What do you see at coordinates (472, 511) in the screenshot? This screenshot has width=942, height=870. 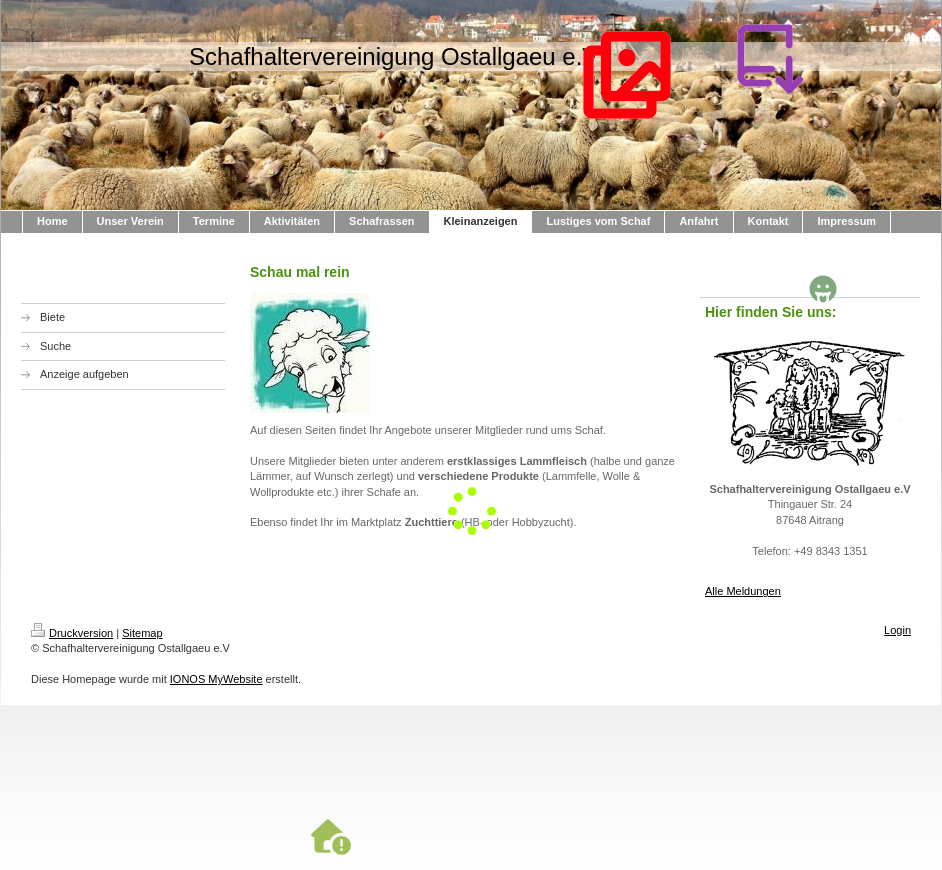 I see `indicates content is loading` at bounding box center [472, 511].